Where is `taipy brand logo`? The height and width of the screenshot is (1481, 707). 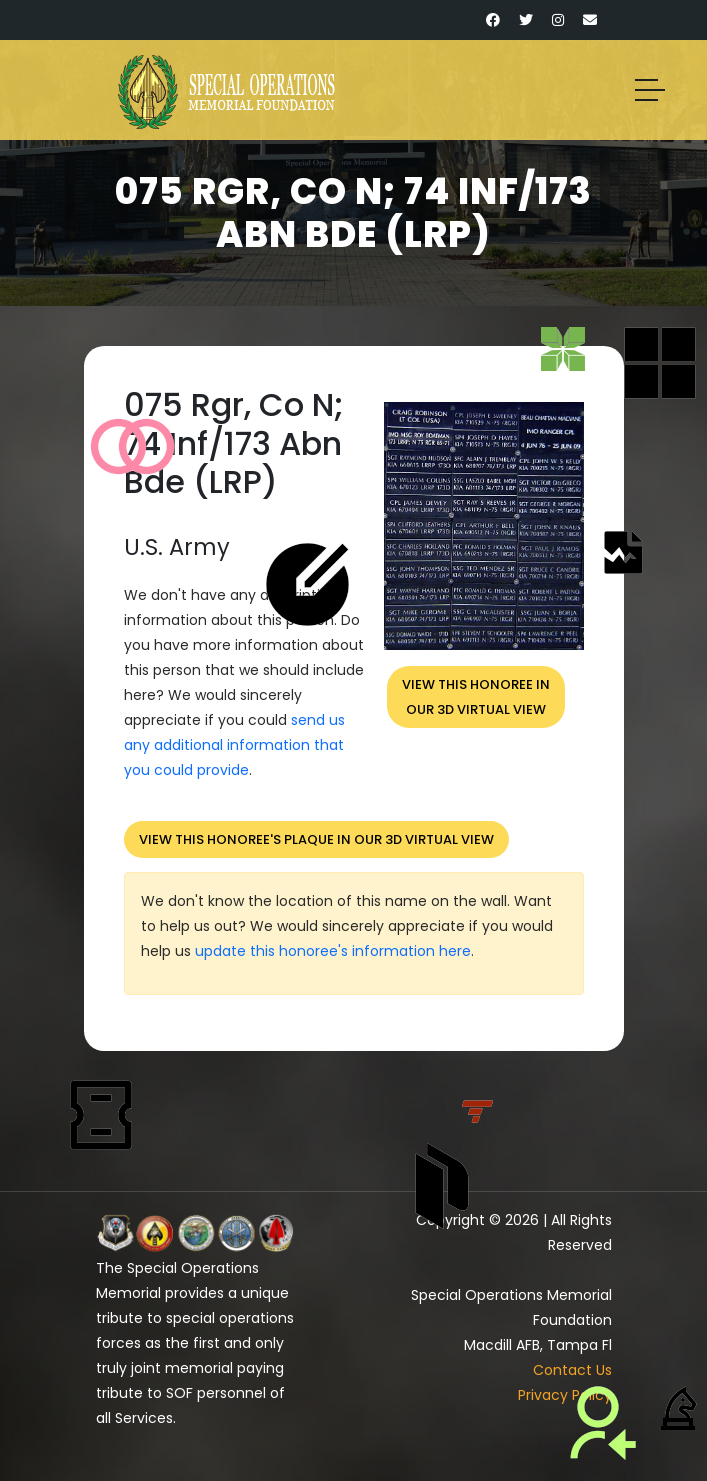
taipy brand logo is located at coordinates (477, 1111).